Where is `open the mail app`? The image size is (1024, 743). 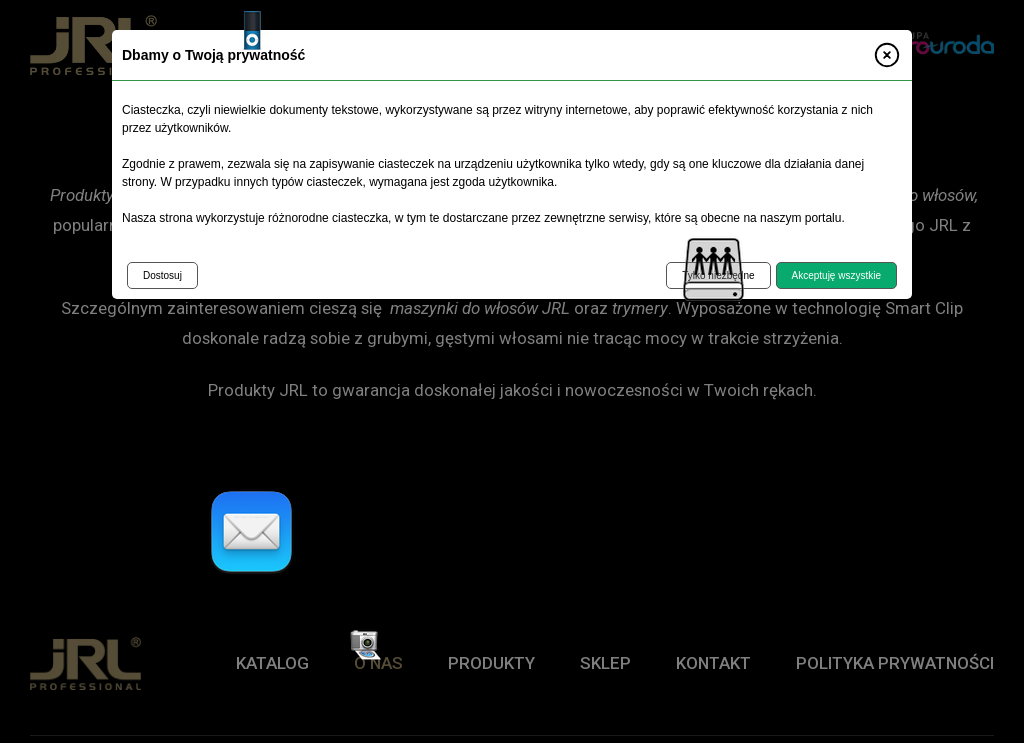 open the mail app is located at coordinates (251, 531).